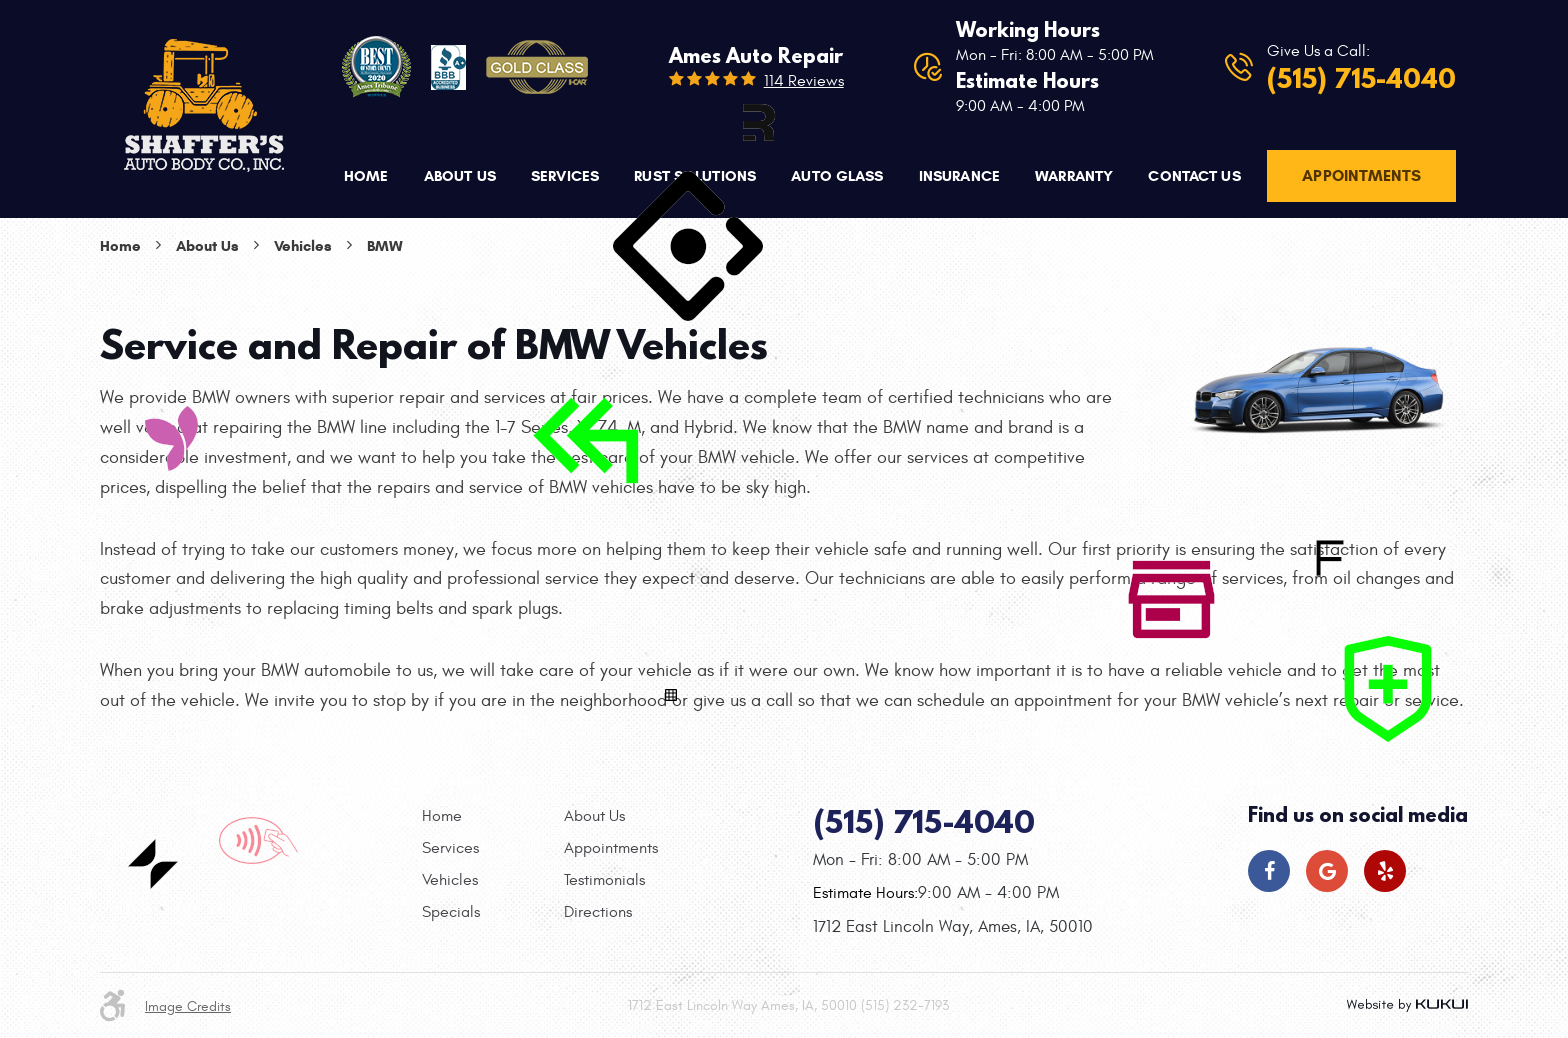 This screenshot has height=1038, width=1568. What do you see at coordinates (759, 124) in the screenshot?
I see `remix run framework logo` at bounding box center [759, 124].